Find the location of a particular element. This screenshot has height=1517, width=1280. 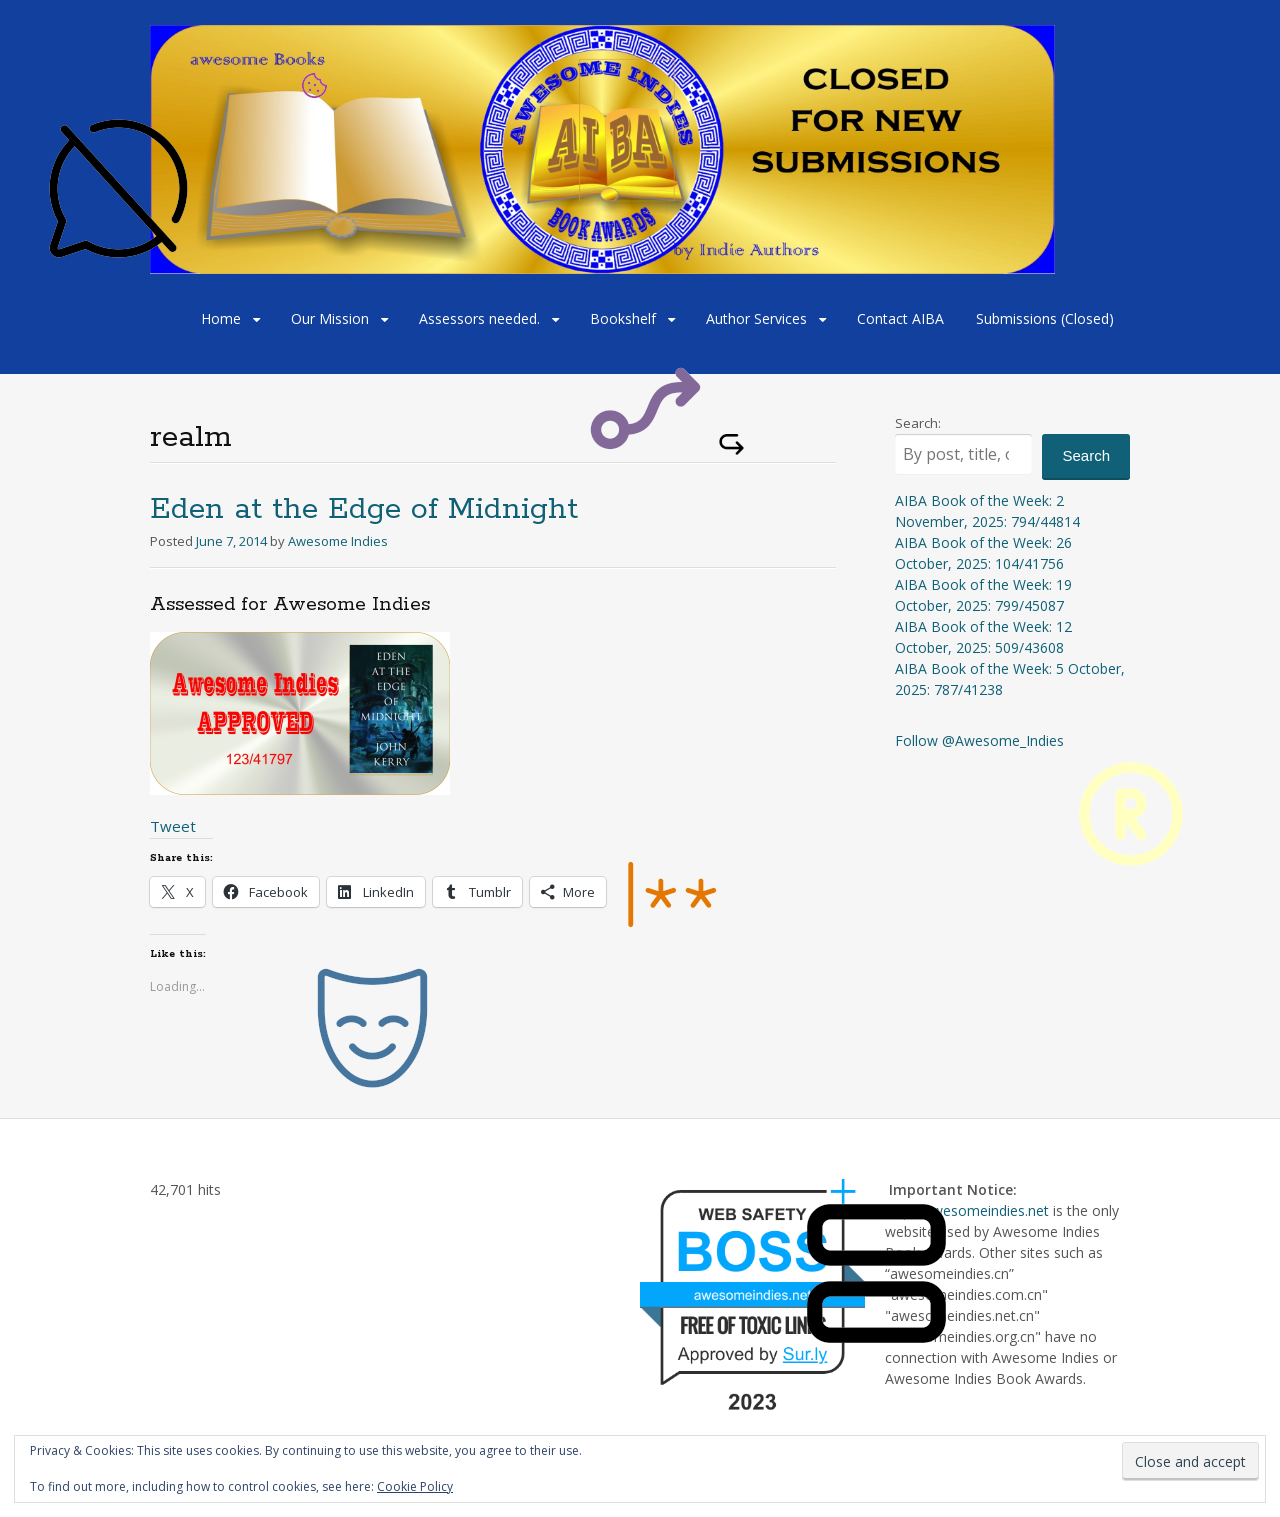

enter or view password field is located at coordinates (667, 894).